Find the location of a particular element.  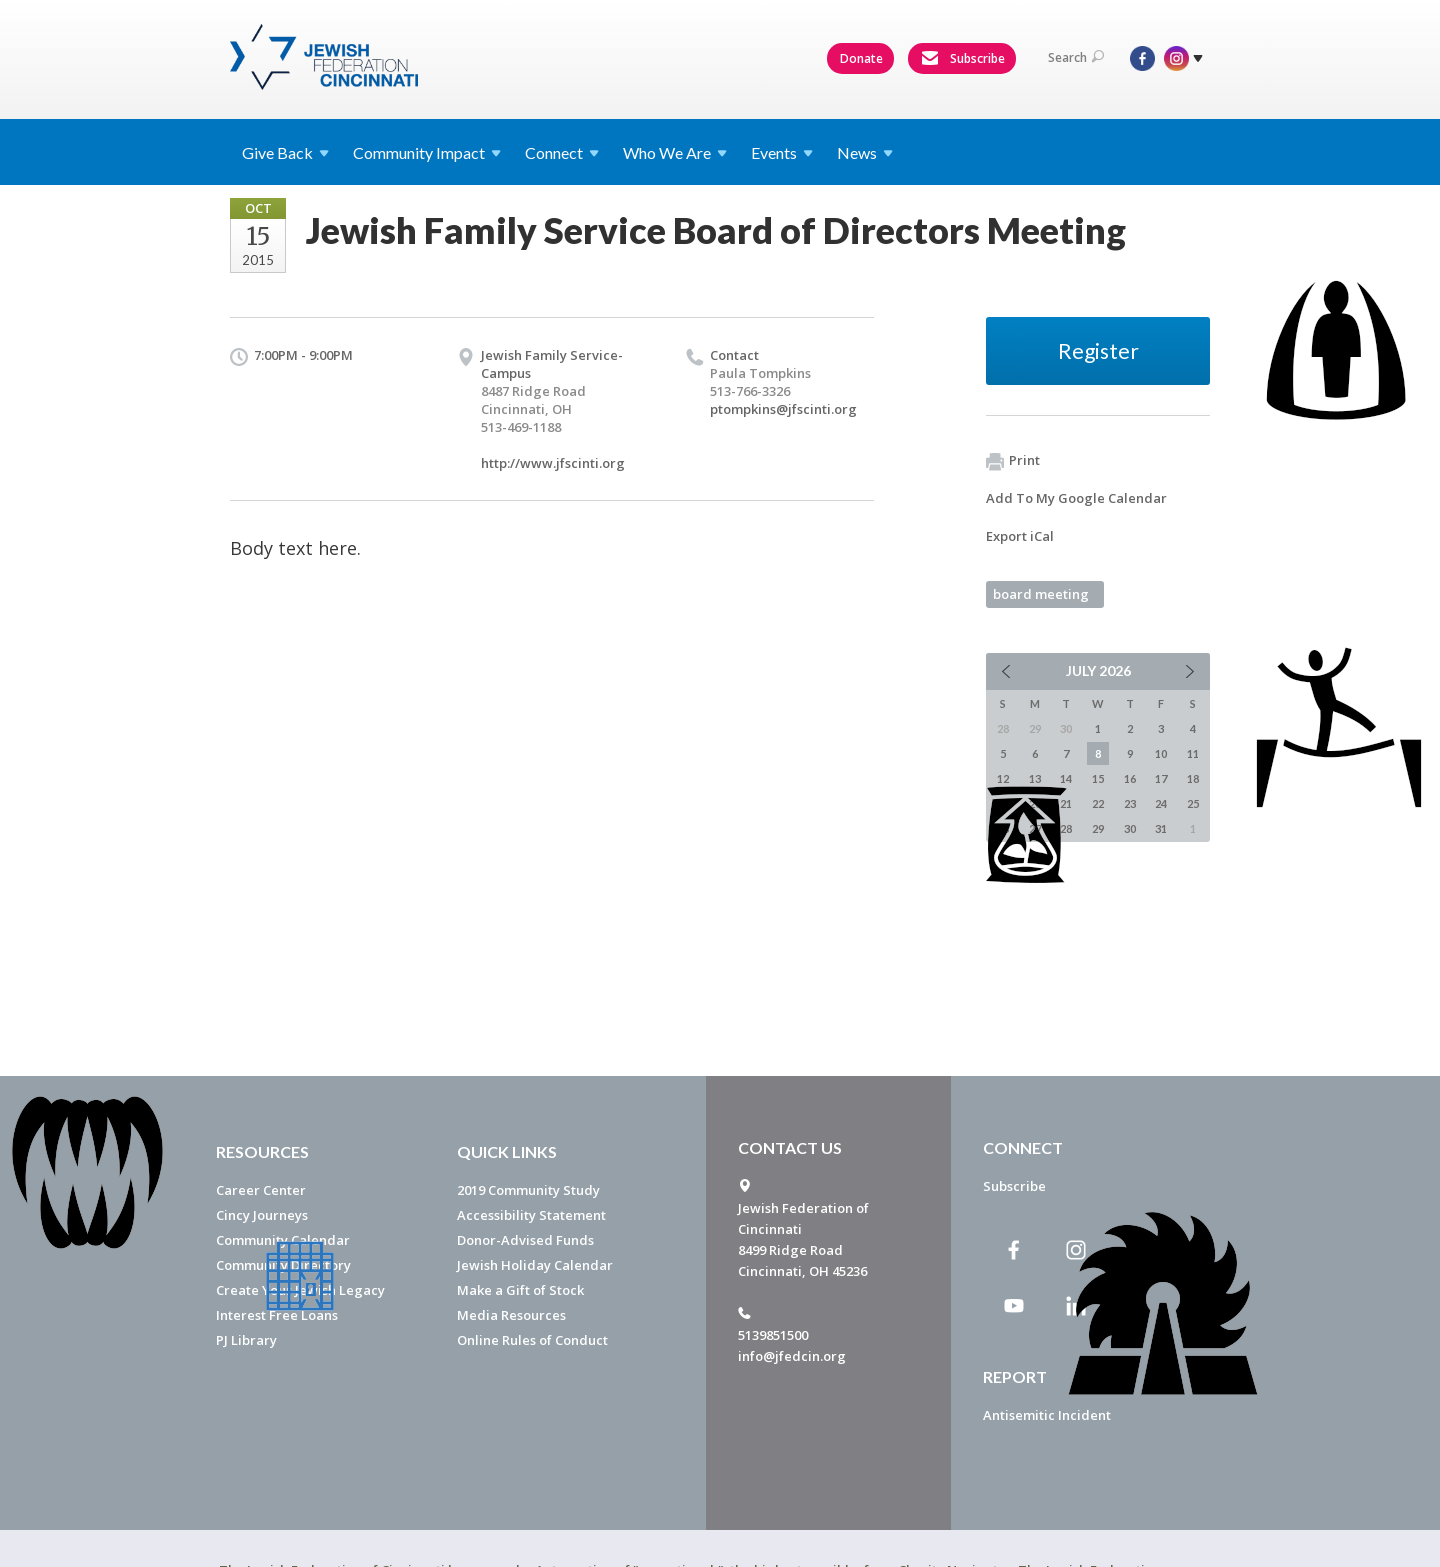

indicates a trapped or captured state is located at coordinates (300, 1272).